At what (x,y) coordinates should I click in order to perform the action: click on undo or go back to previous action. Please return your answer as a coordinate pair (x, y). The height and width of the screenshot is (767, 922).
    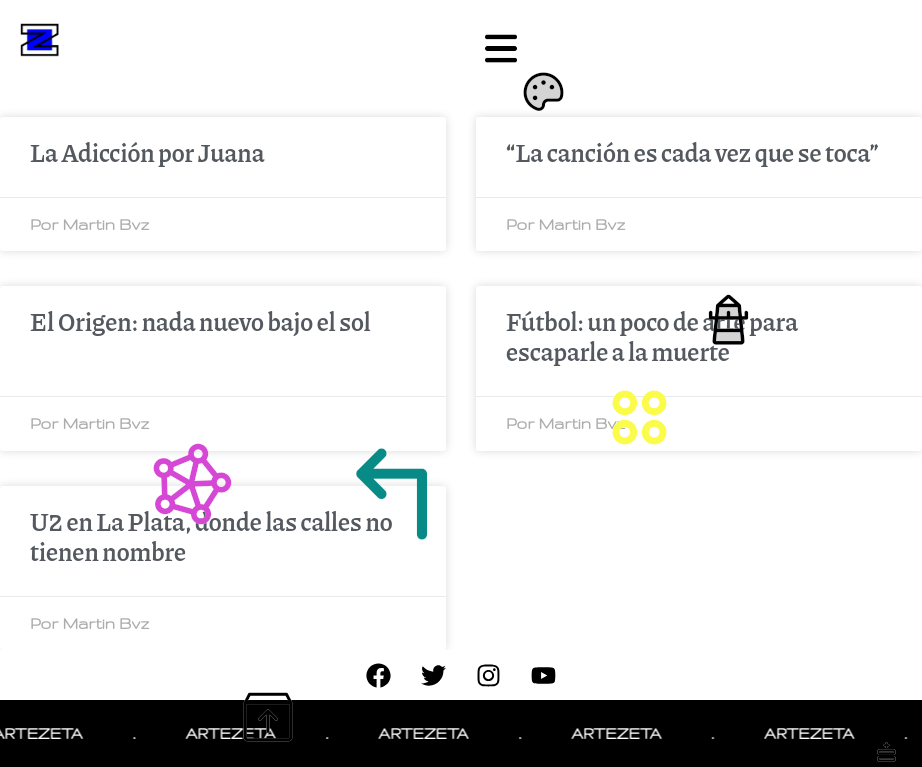
    Looking at the image, I should click on (395, 494).